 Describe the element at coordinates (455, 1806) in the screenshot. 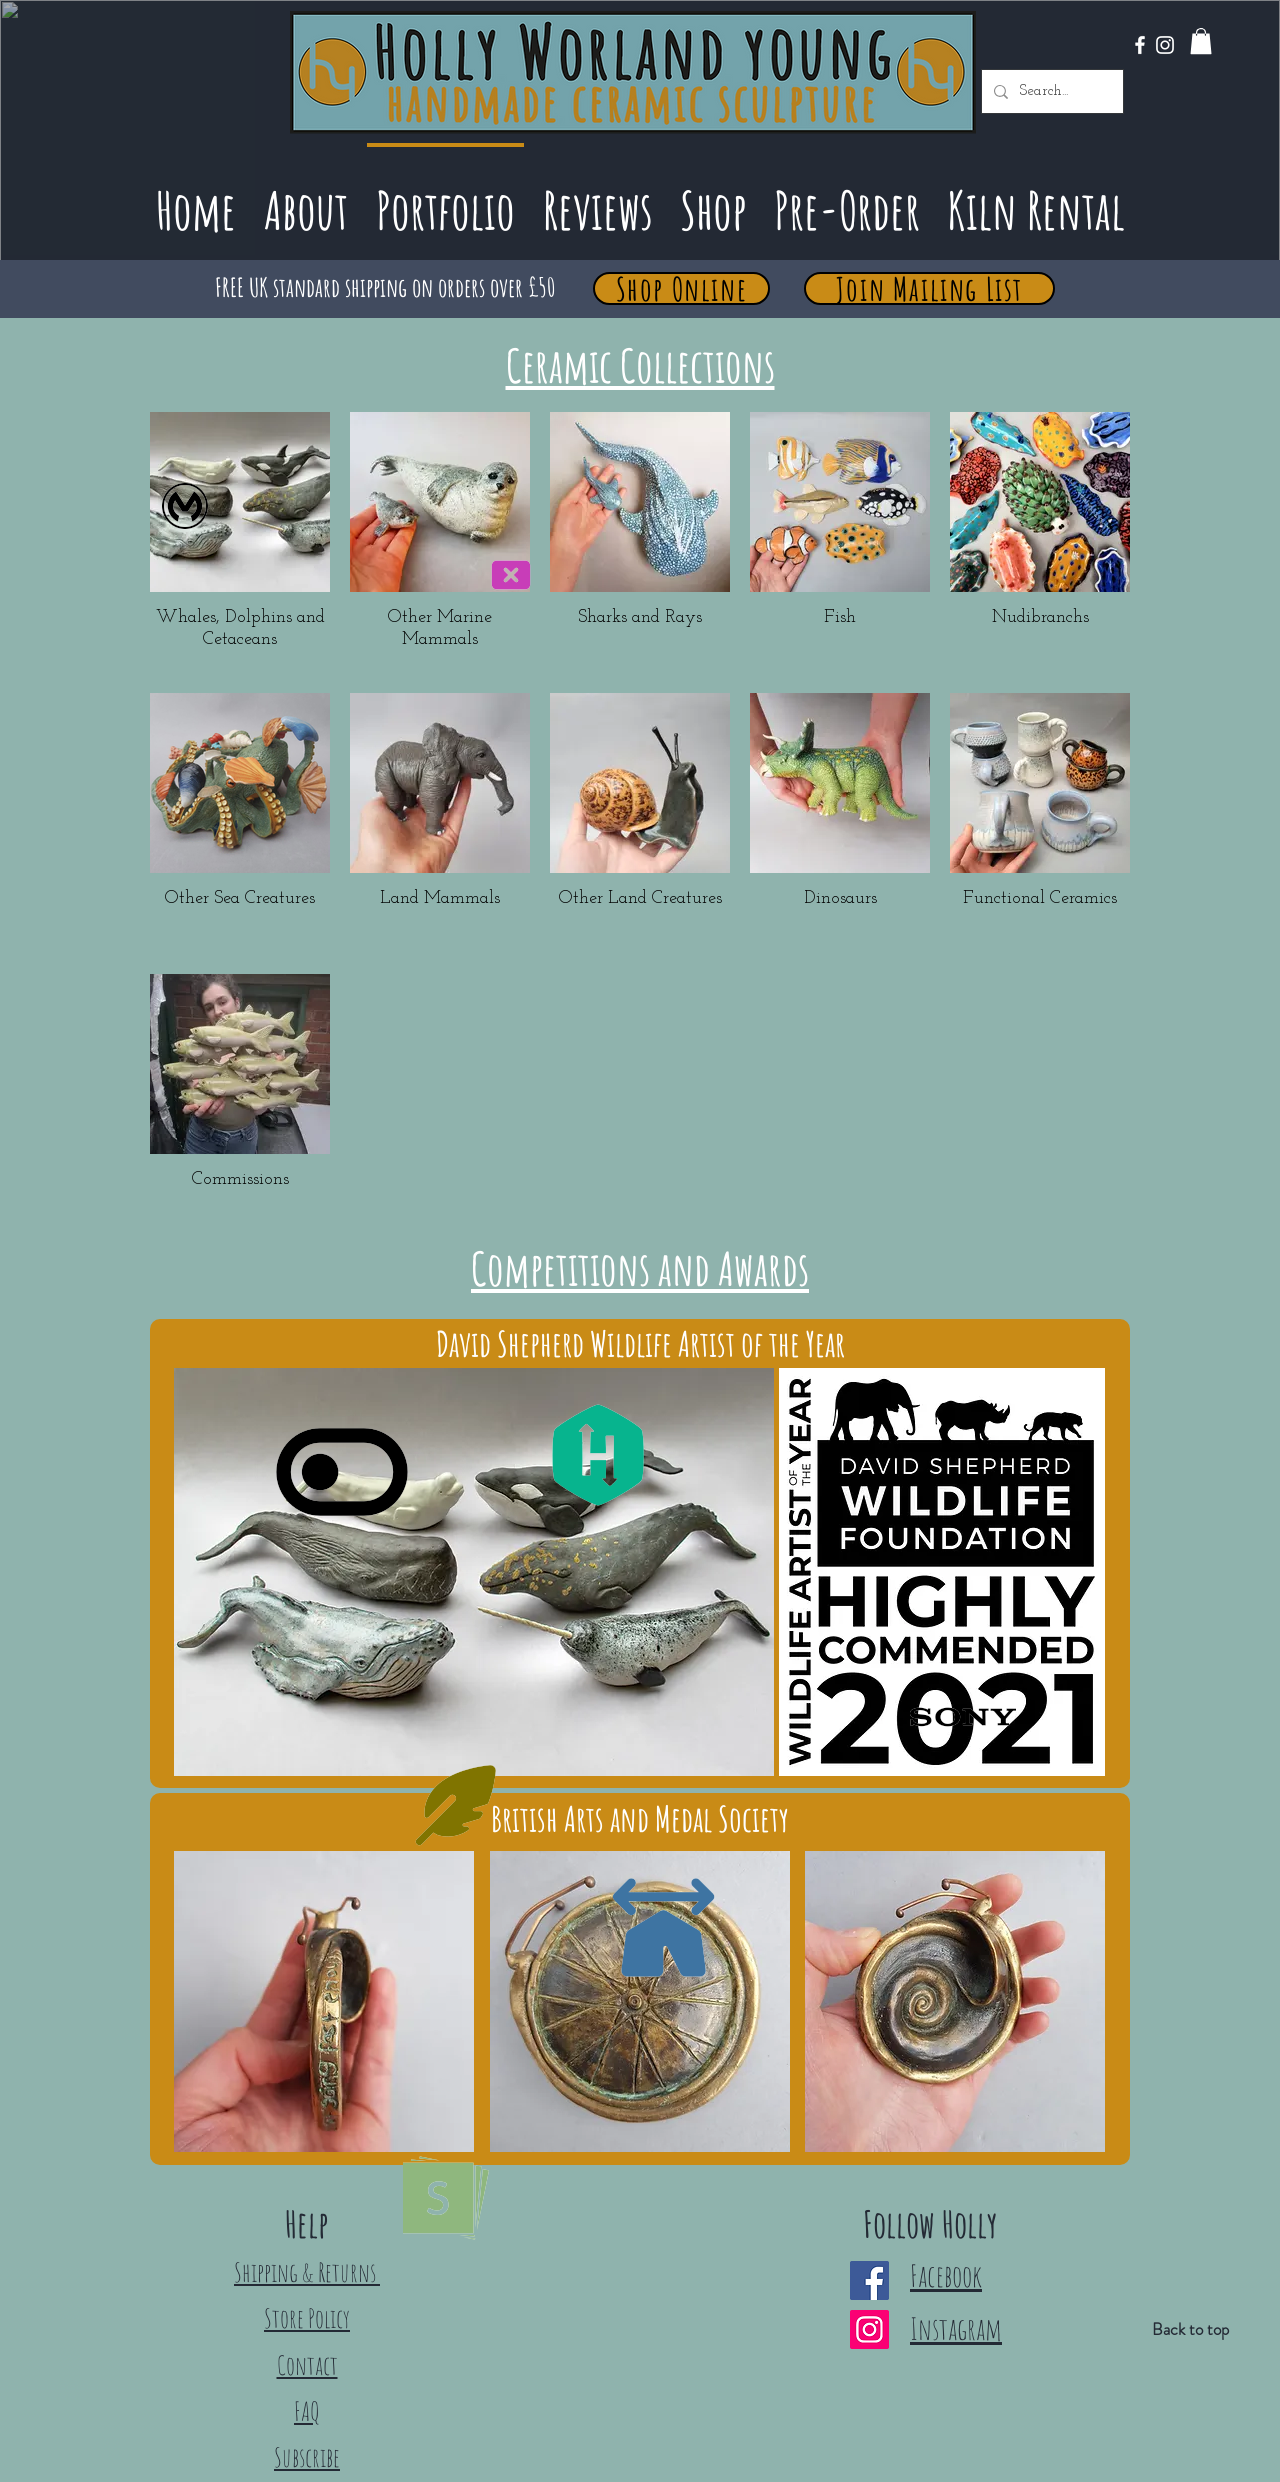

I see `compose a new message or note` at that location.